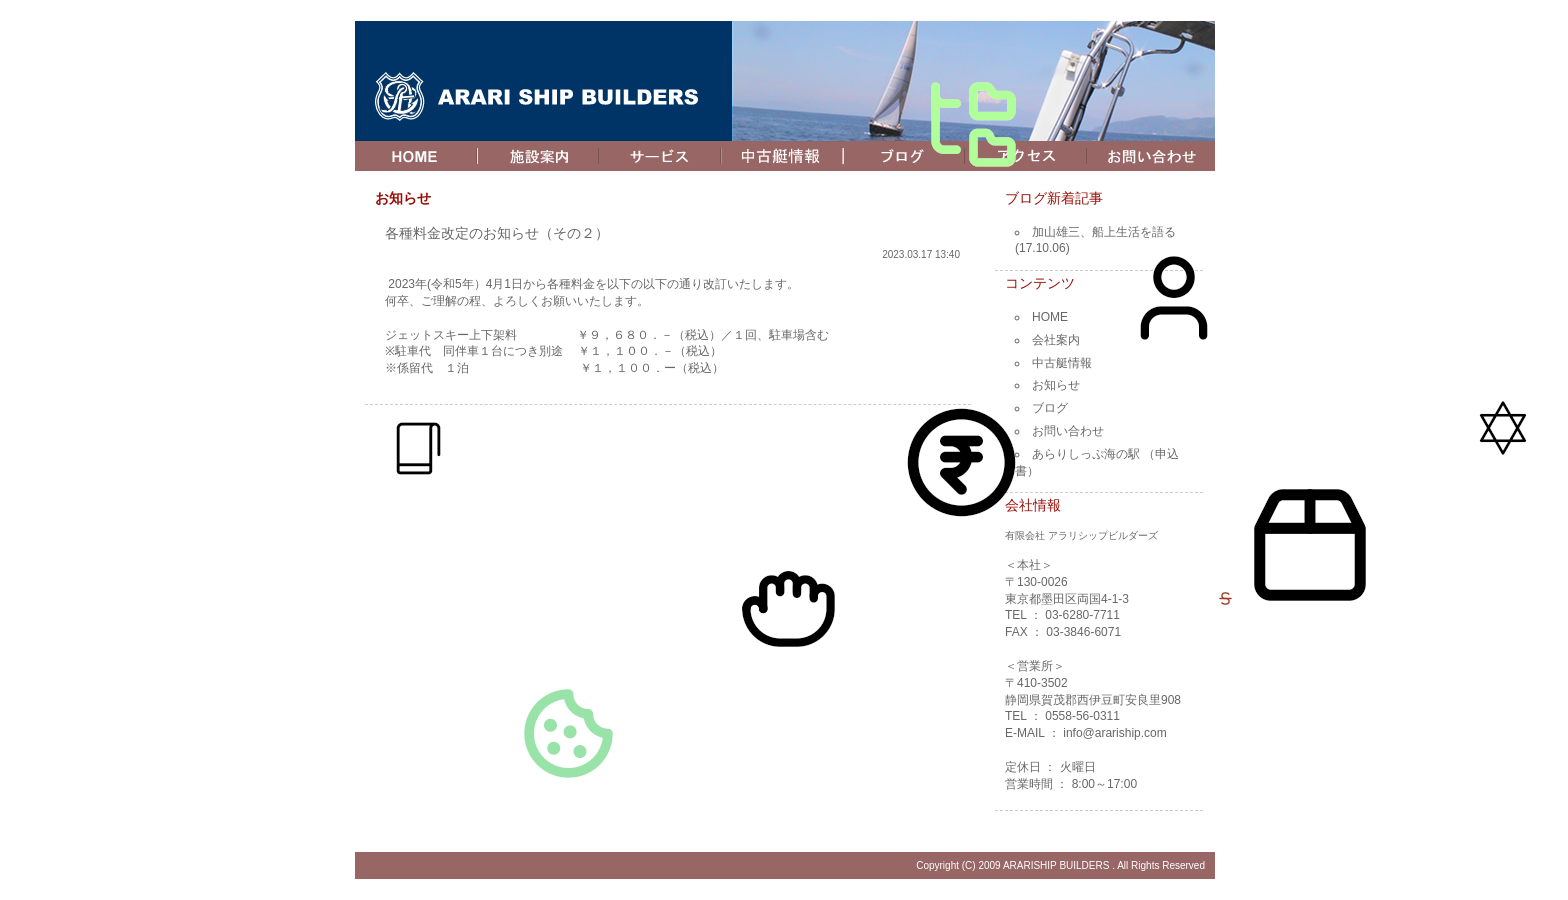  What do you see at coordinates (1225, 598) in the screenshot?
I see `apply strikethrough formatting to selected text` at bounding box center [1225, 598].